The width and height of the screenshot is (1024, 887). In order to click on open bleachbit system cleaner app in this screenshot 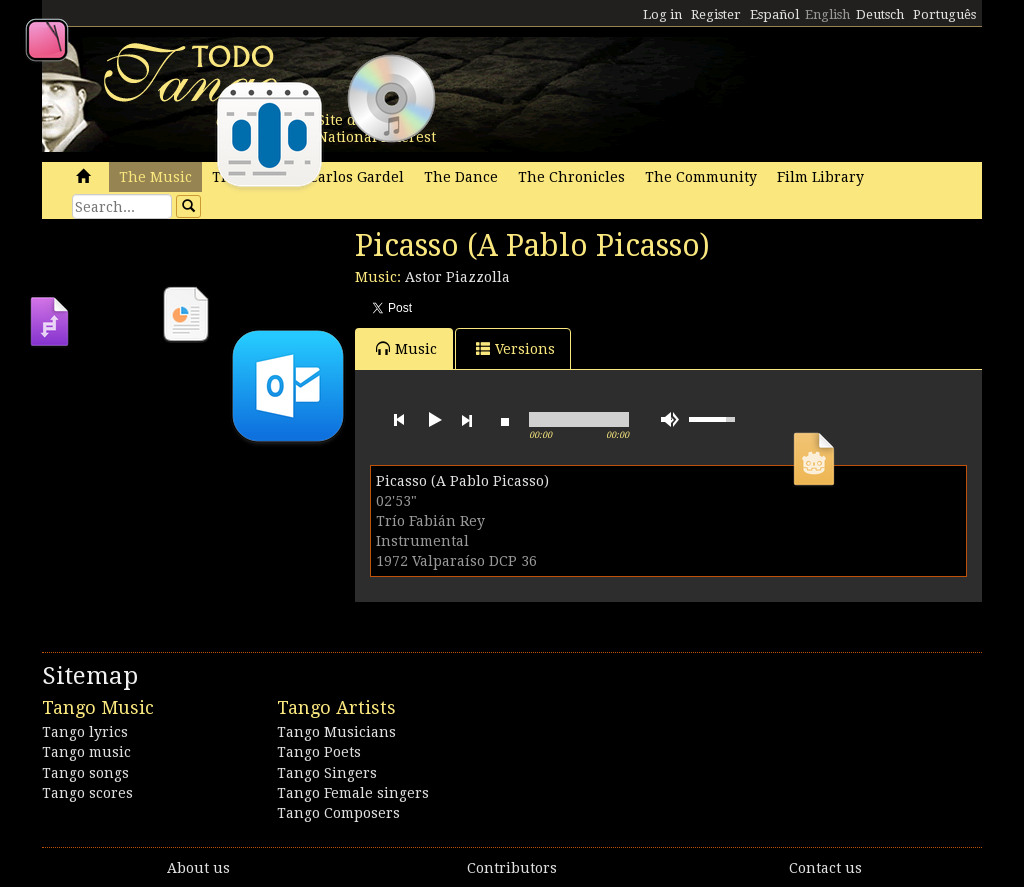, I will do `click(47, 40)`.